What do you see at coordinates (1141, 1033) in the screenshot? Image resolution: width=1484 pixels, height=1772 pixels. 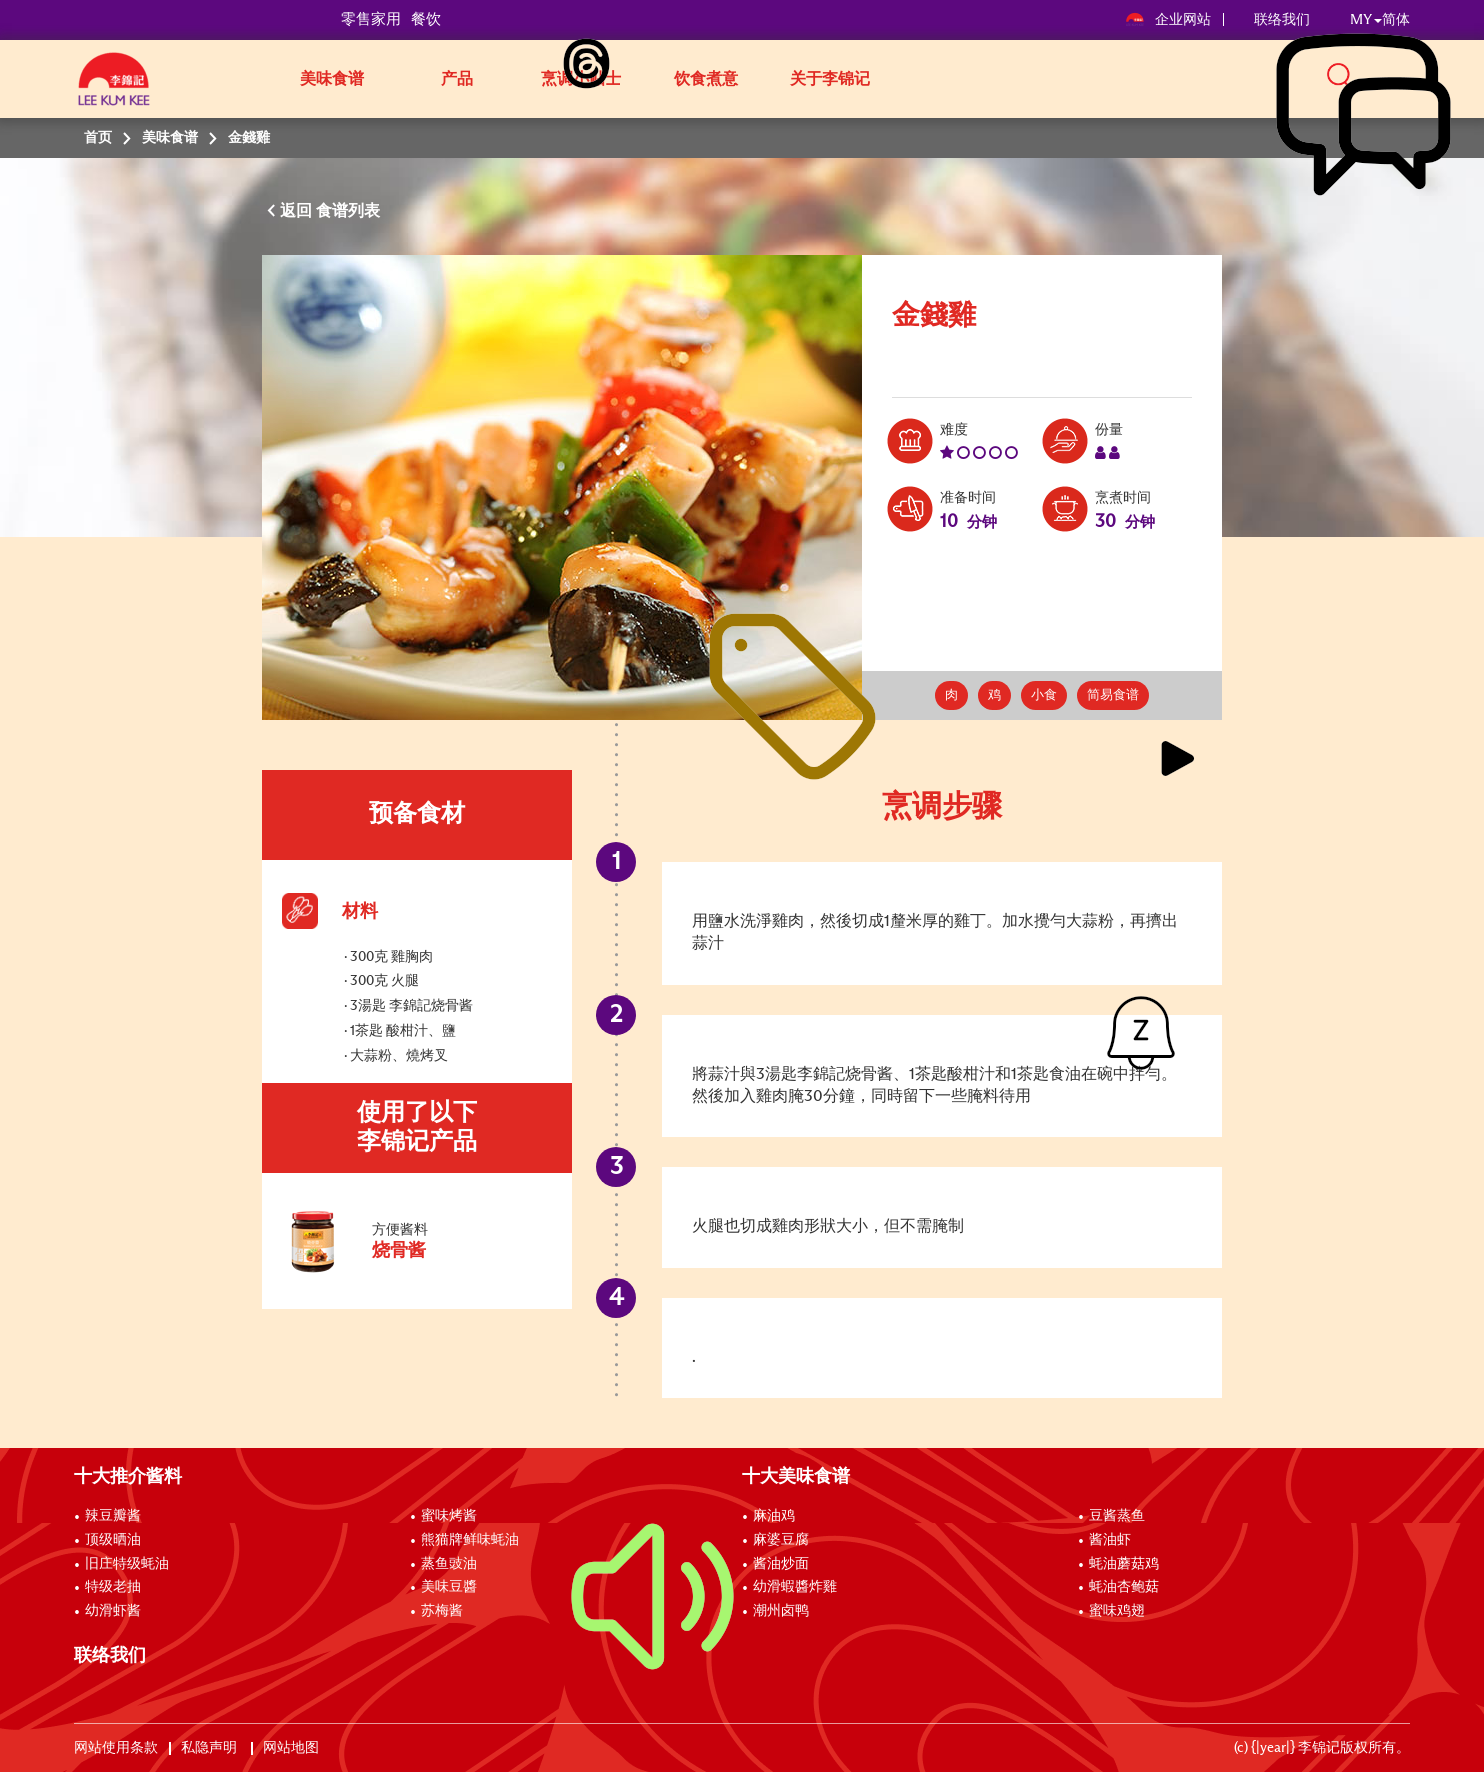 I see `enable sleep or snooze mode for notifications` at bounding box center [1141, 1033].